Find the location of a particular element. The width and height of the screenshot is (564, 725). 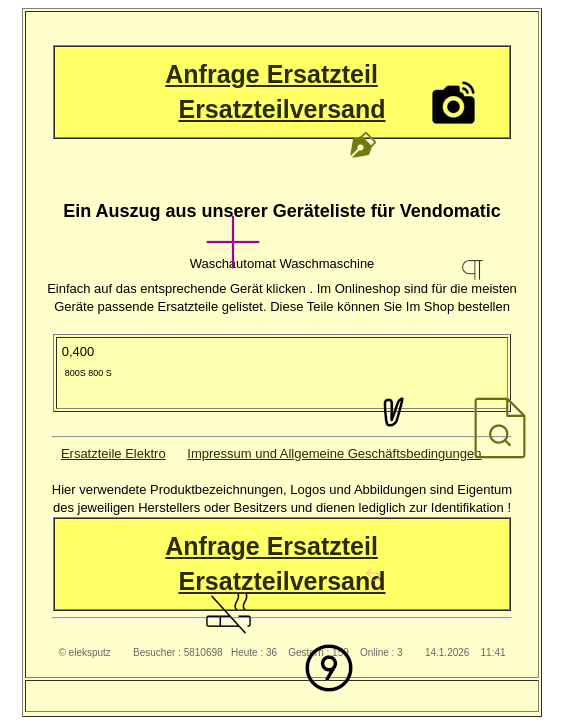

add a new item is located at coordinates (233, 242).